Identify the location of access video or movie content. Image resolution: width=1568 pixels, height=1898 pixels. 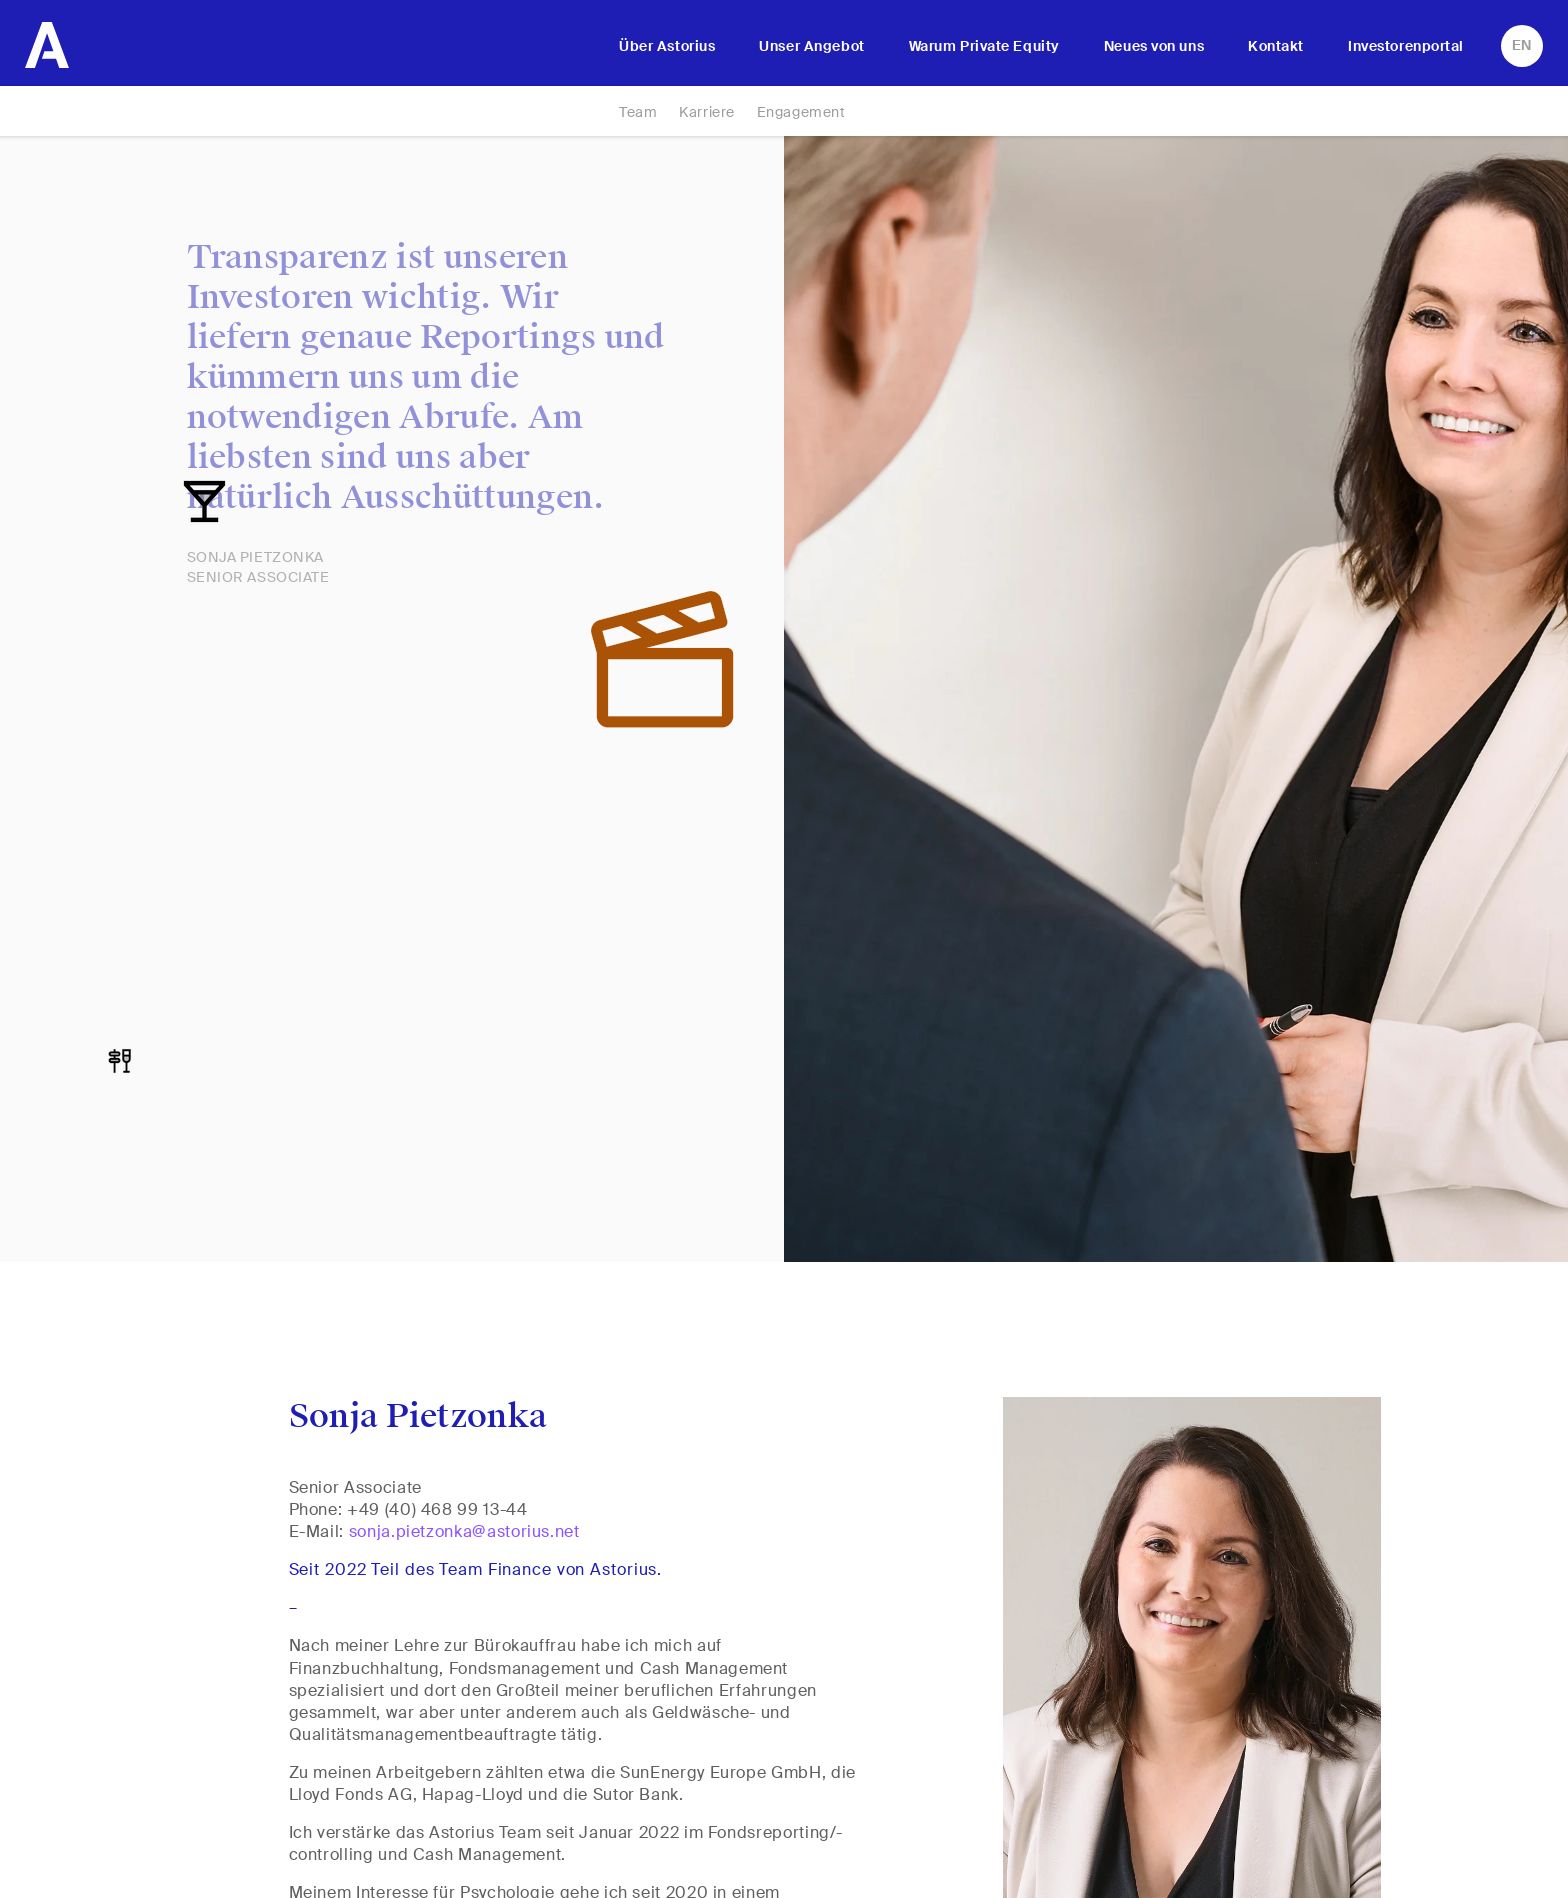
(665, 665).